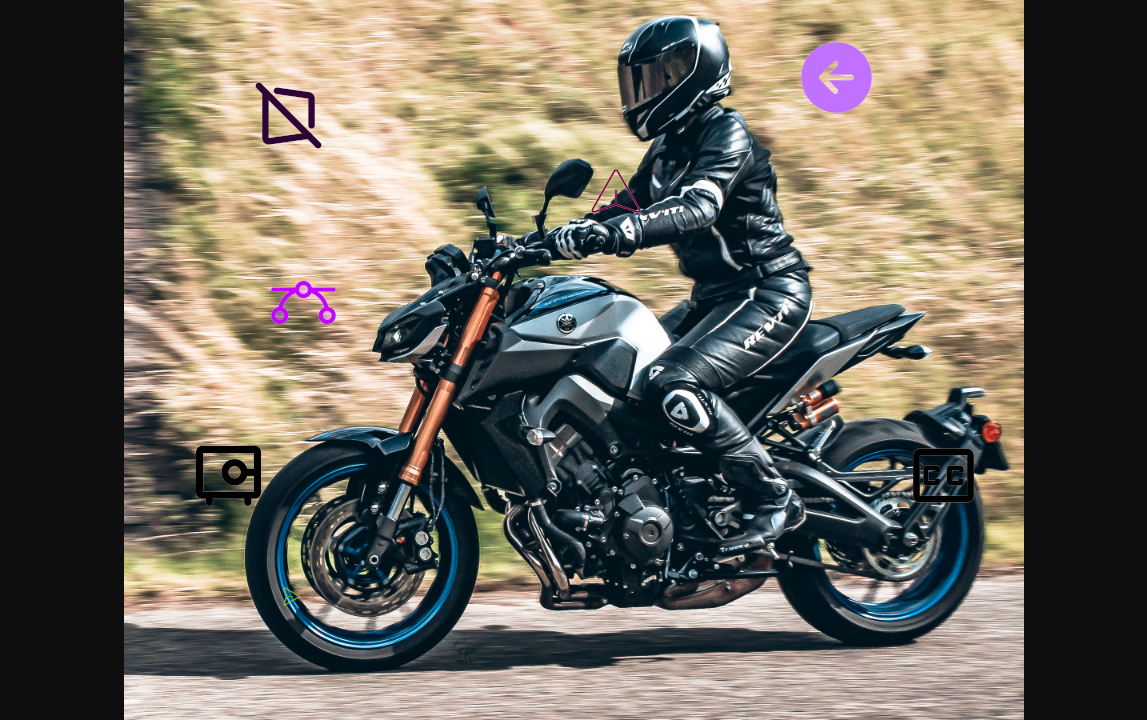 This screenshot has height=720, width=1147. What do you see at coordinates (288, 115) in the screenshot?
I see `disable perspective view mode` at bounding box center [288, 115].